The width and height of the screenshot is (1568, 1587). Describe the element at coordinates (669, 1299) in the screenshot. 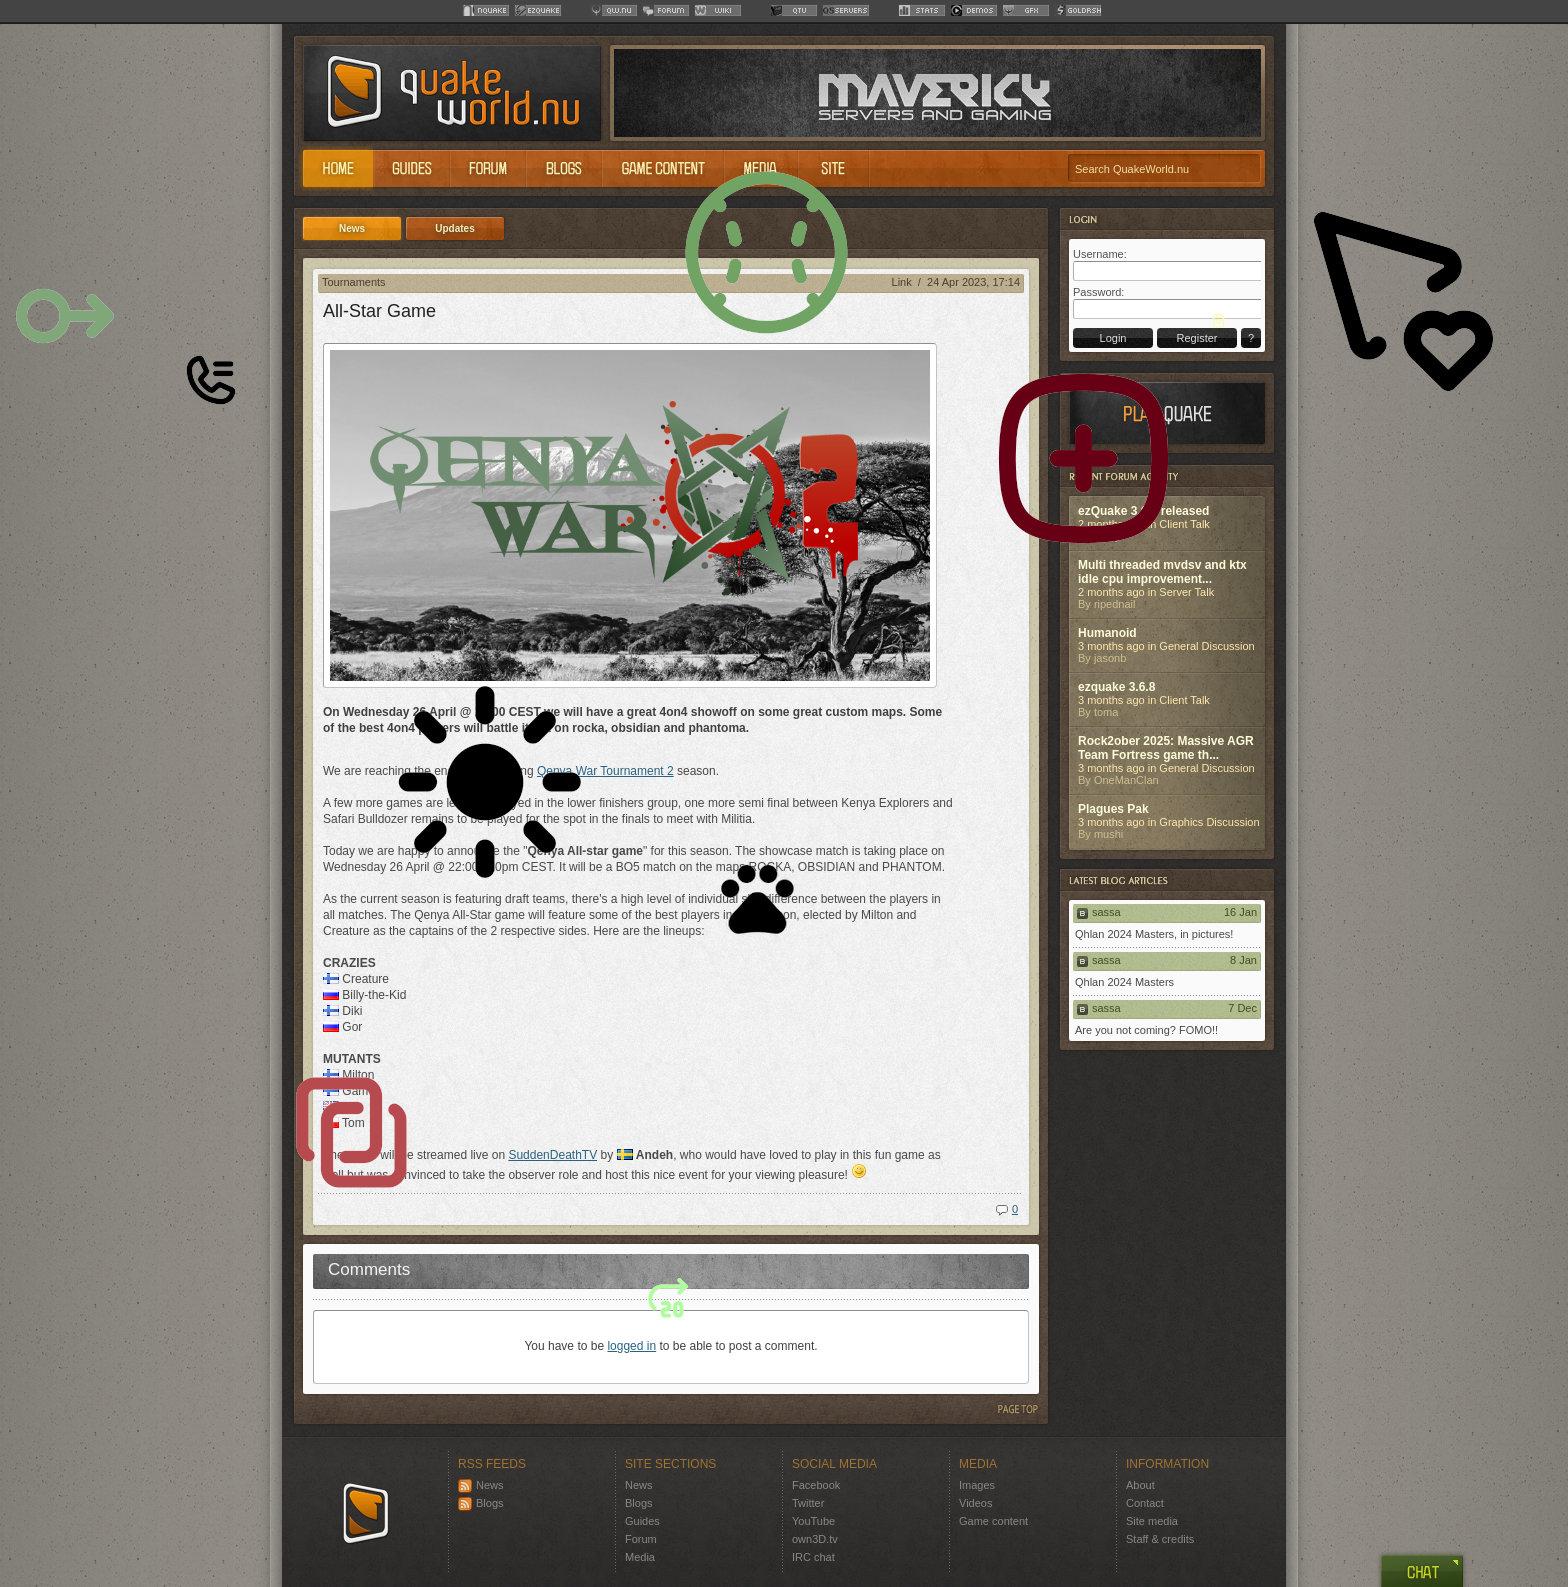

I see `skip forward 20 seconds` at that location.